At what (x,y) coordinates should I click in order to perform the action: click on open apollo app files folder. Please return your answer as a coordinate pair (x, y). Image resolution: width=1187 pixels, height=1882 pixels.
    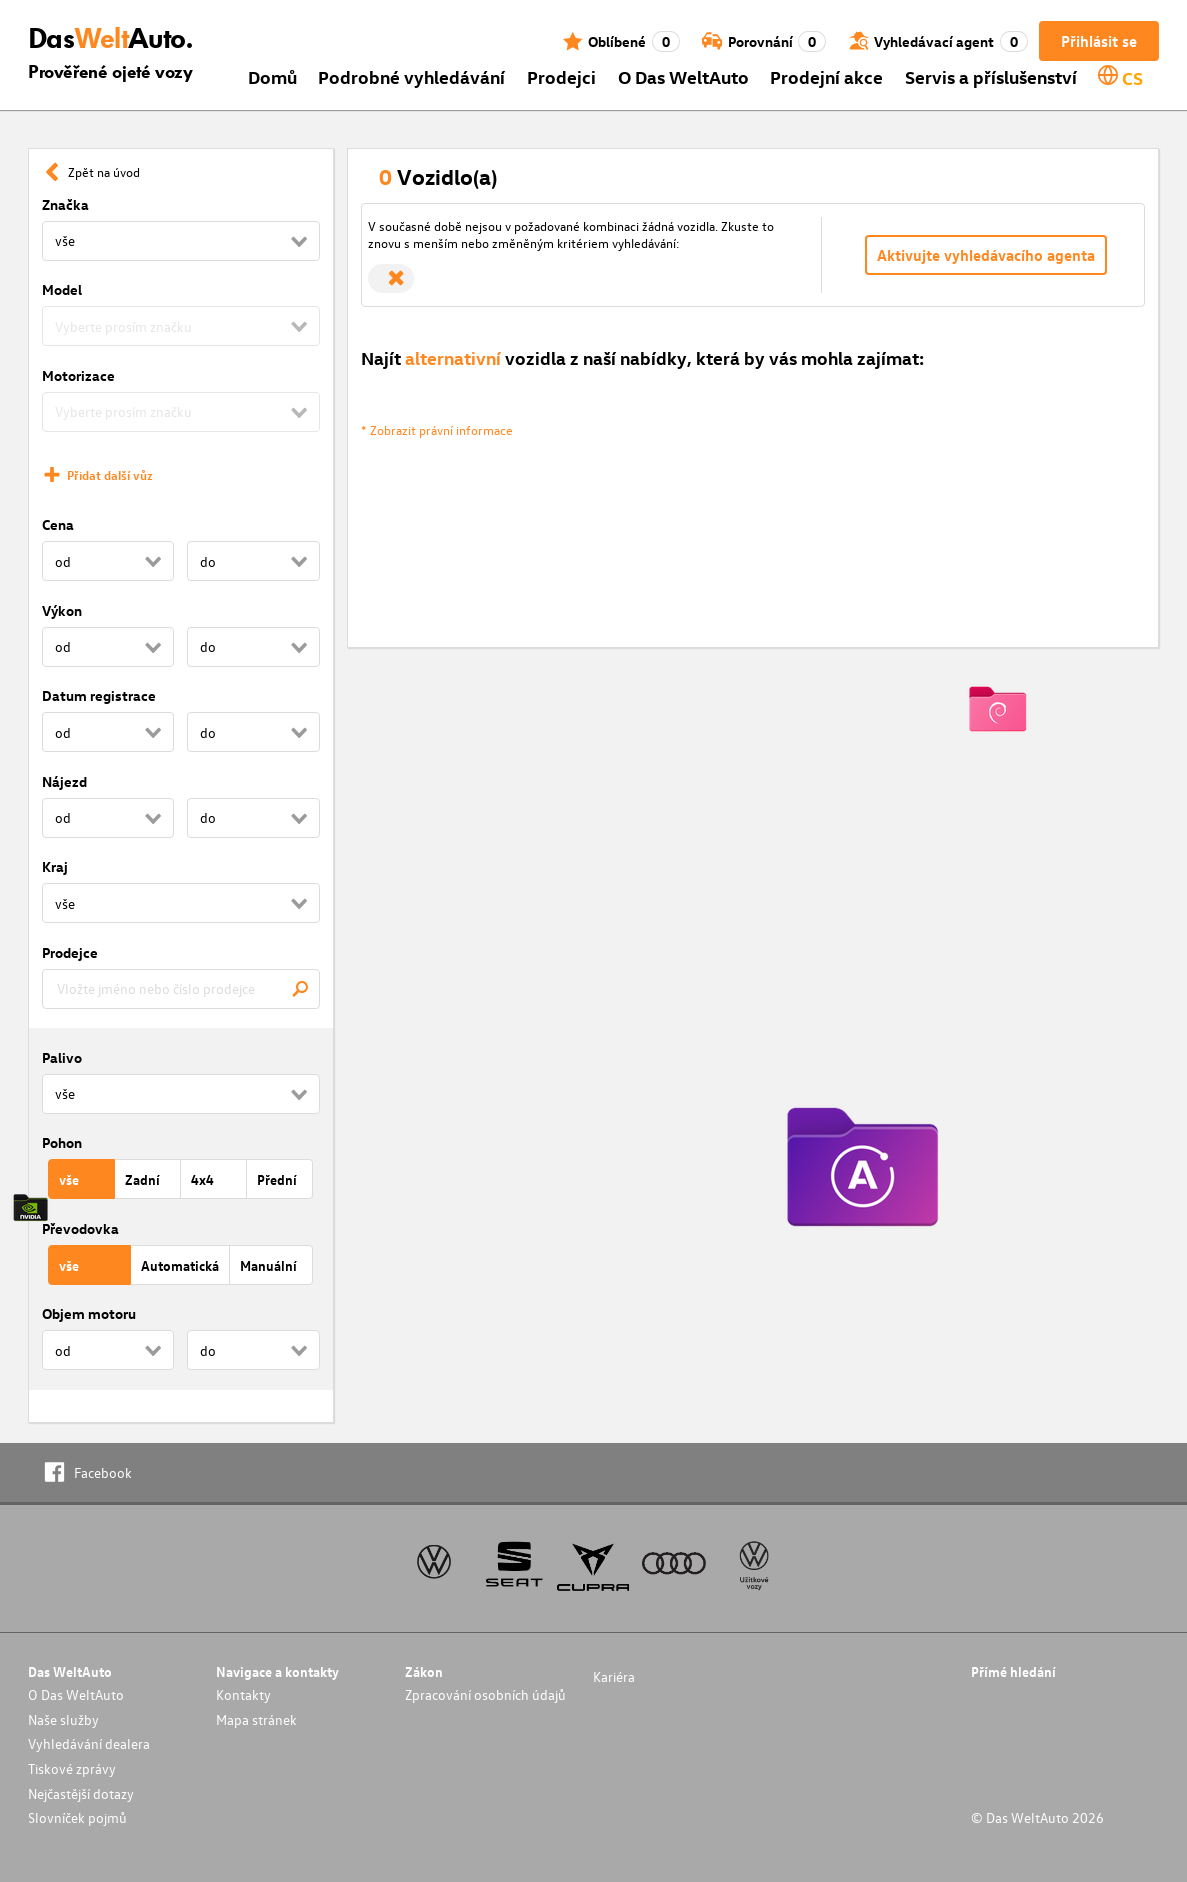
    Looking at the image, I should click on (862, 1171).